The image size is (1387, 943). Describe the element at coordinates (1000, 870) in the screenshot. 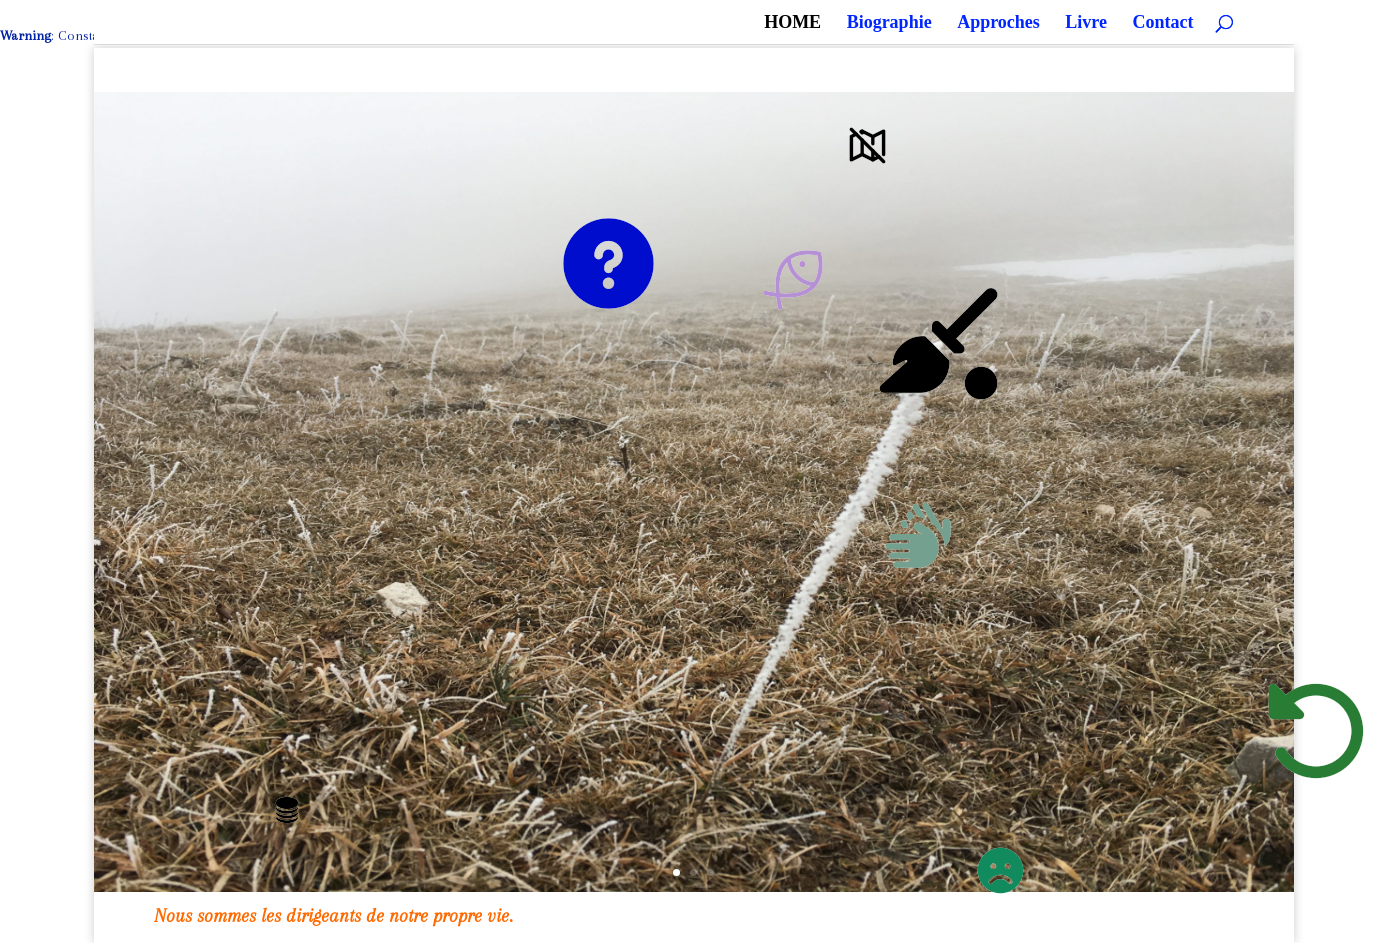

I see `submit negative feedback or rating` at that location.